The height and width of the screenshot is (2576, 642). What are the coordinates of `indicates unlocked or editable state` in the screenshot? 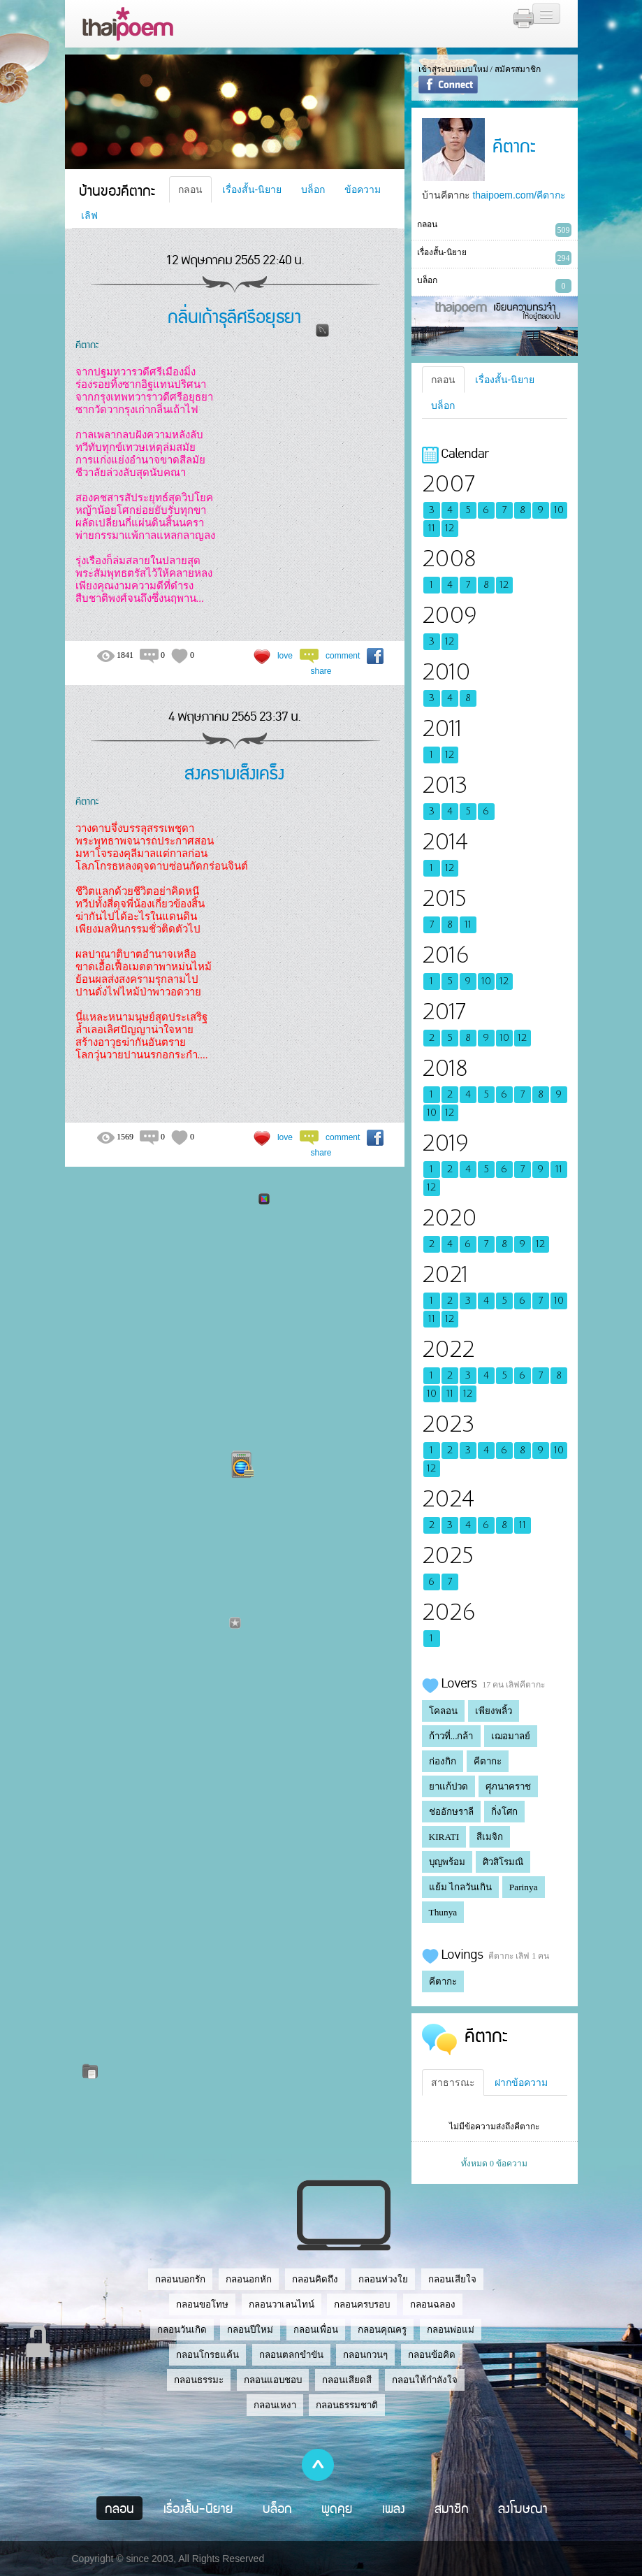 It's located at (38, 2341).